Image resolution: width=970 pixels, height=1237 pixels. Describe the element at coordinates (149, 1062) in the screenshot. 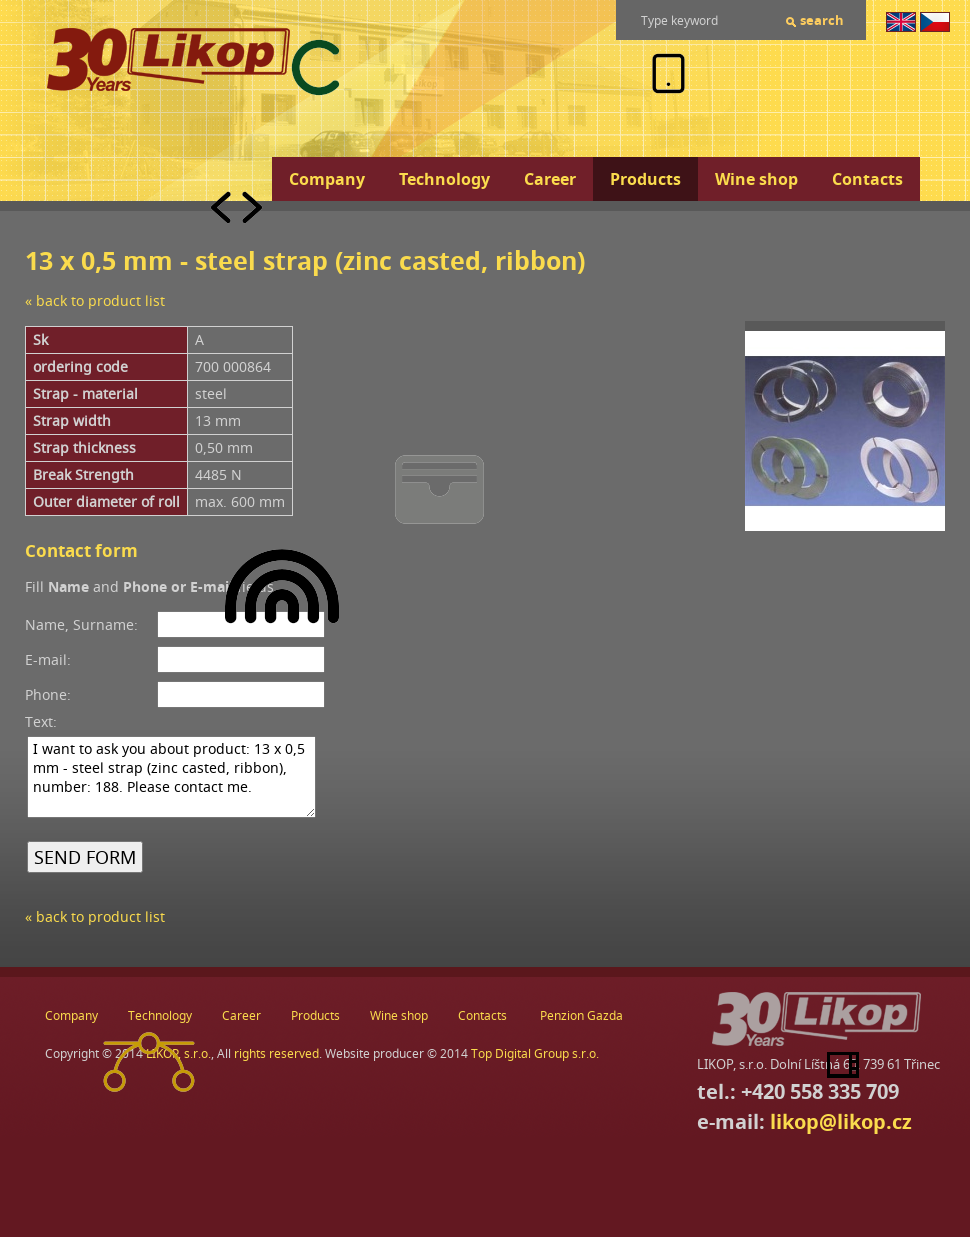

I see `edit vector path or bezier curve` at that location.